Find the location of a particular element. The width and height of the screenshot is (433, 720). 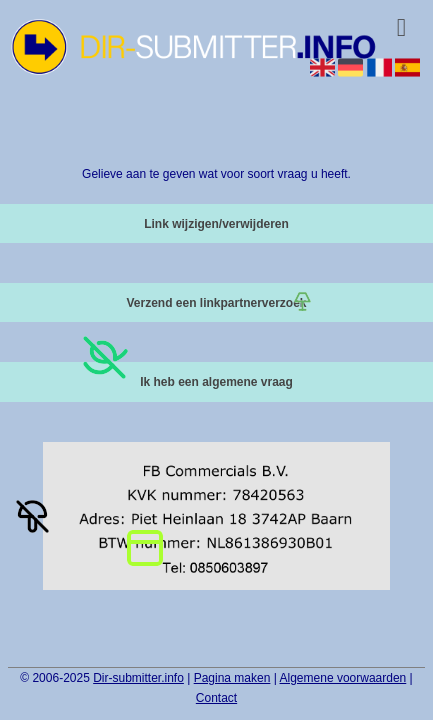

indicates mushroom-free or no mushrooms is located at coordinates (32, 516).